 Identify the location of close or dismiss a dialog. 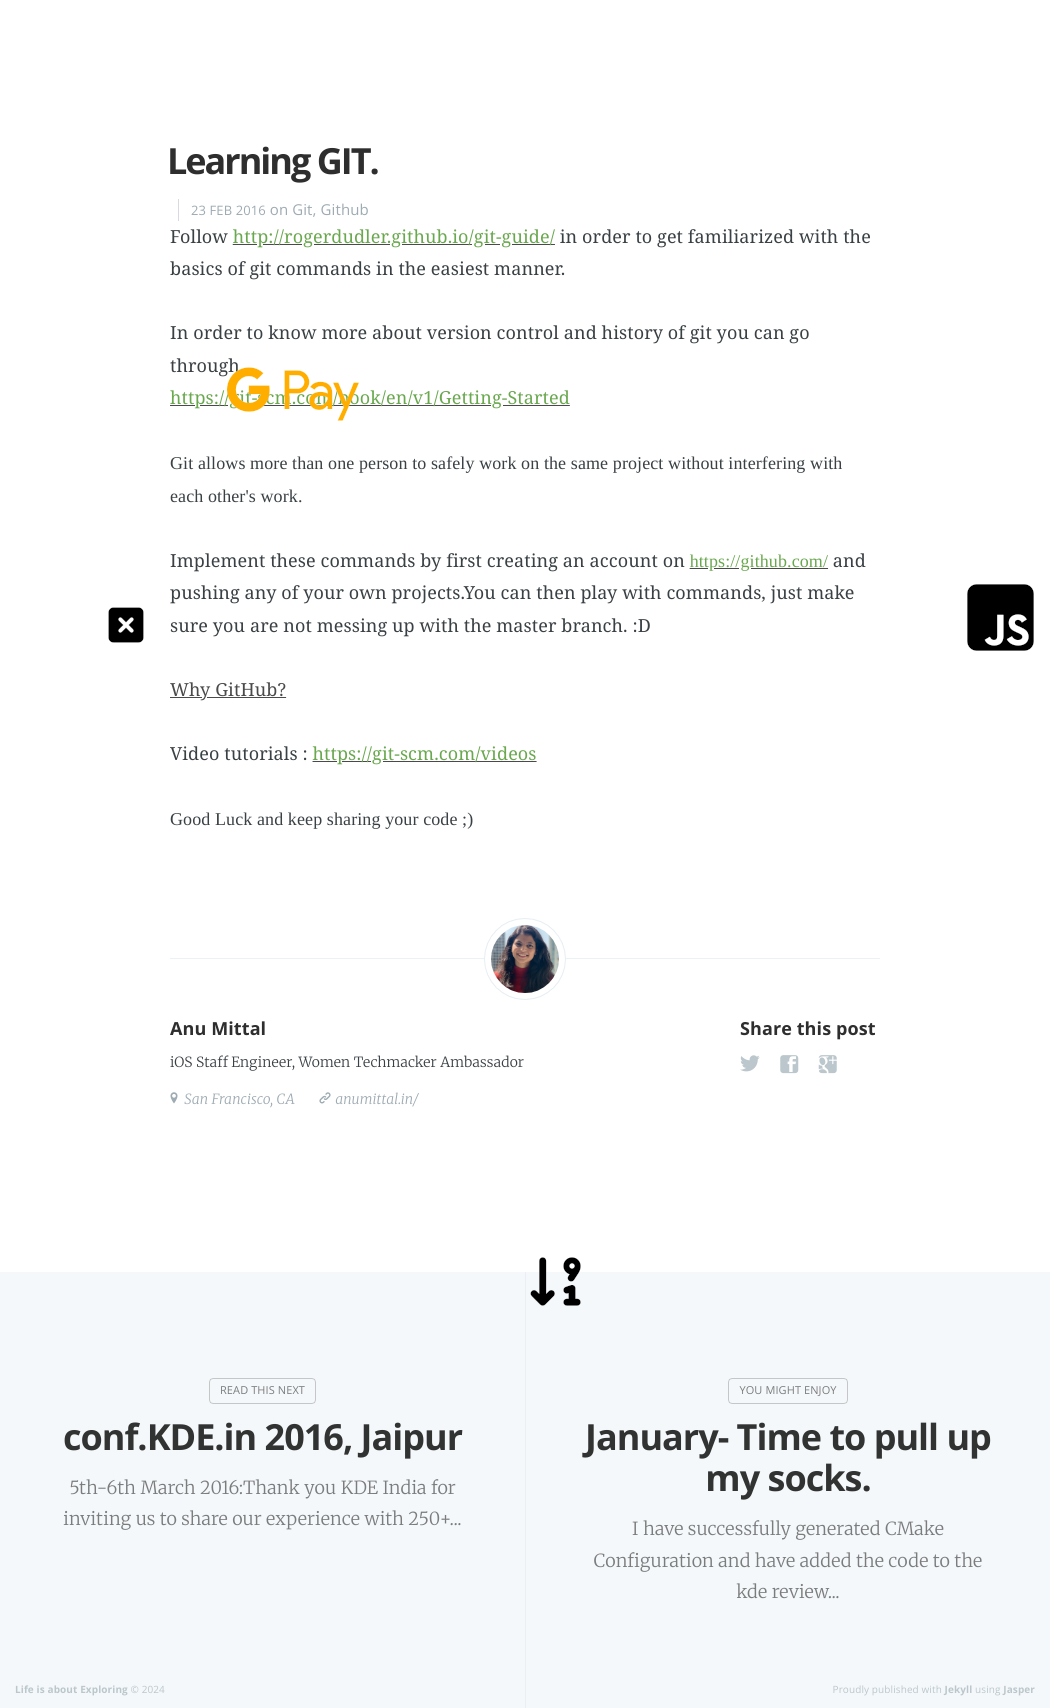
(126, 625).